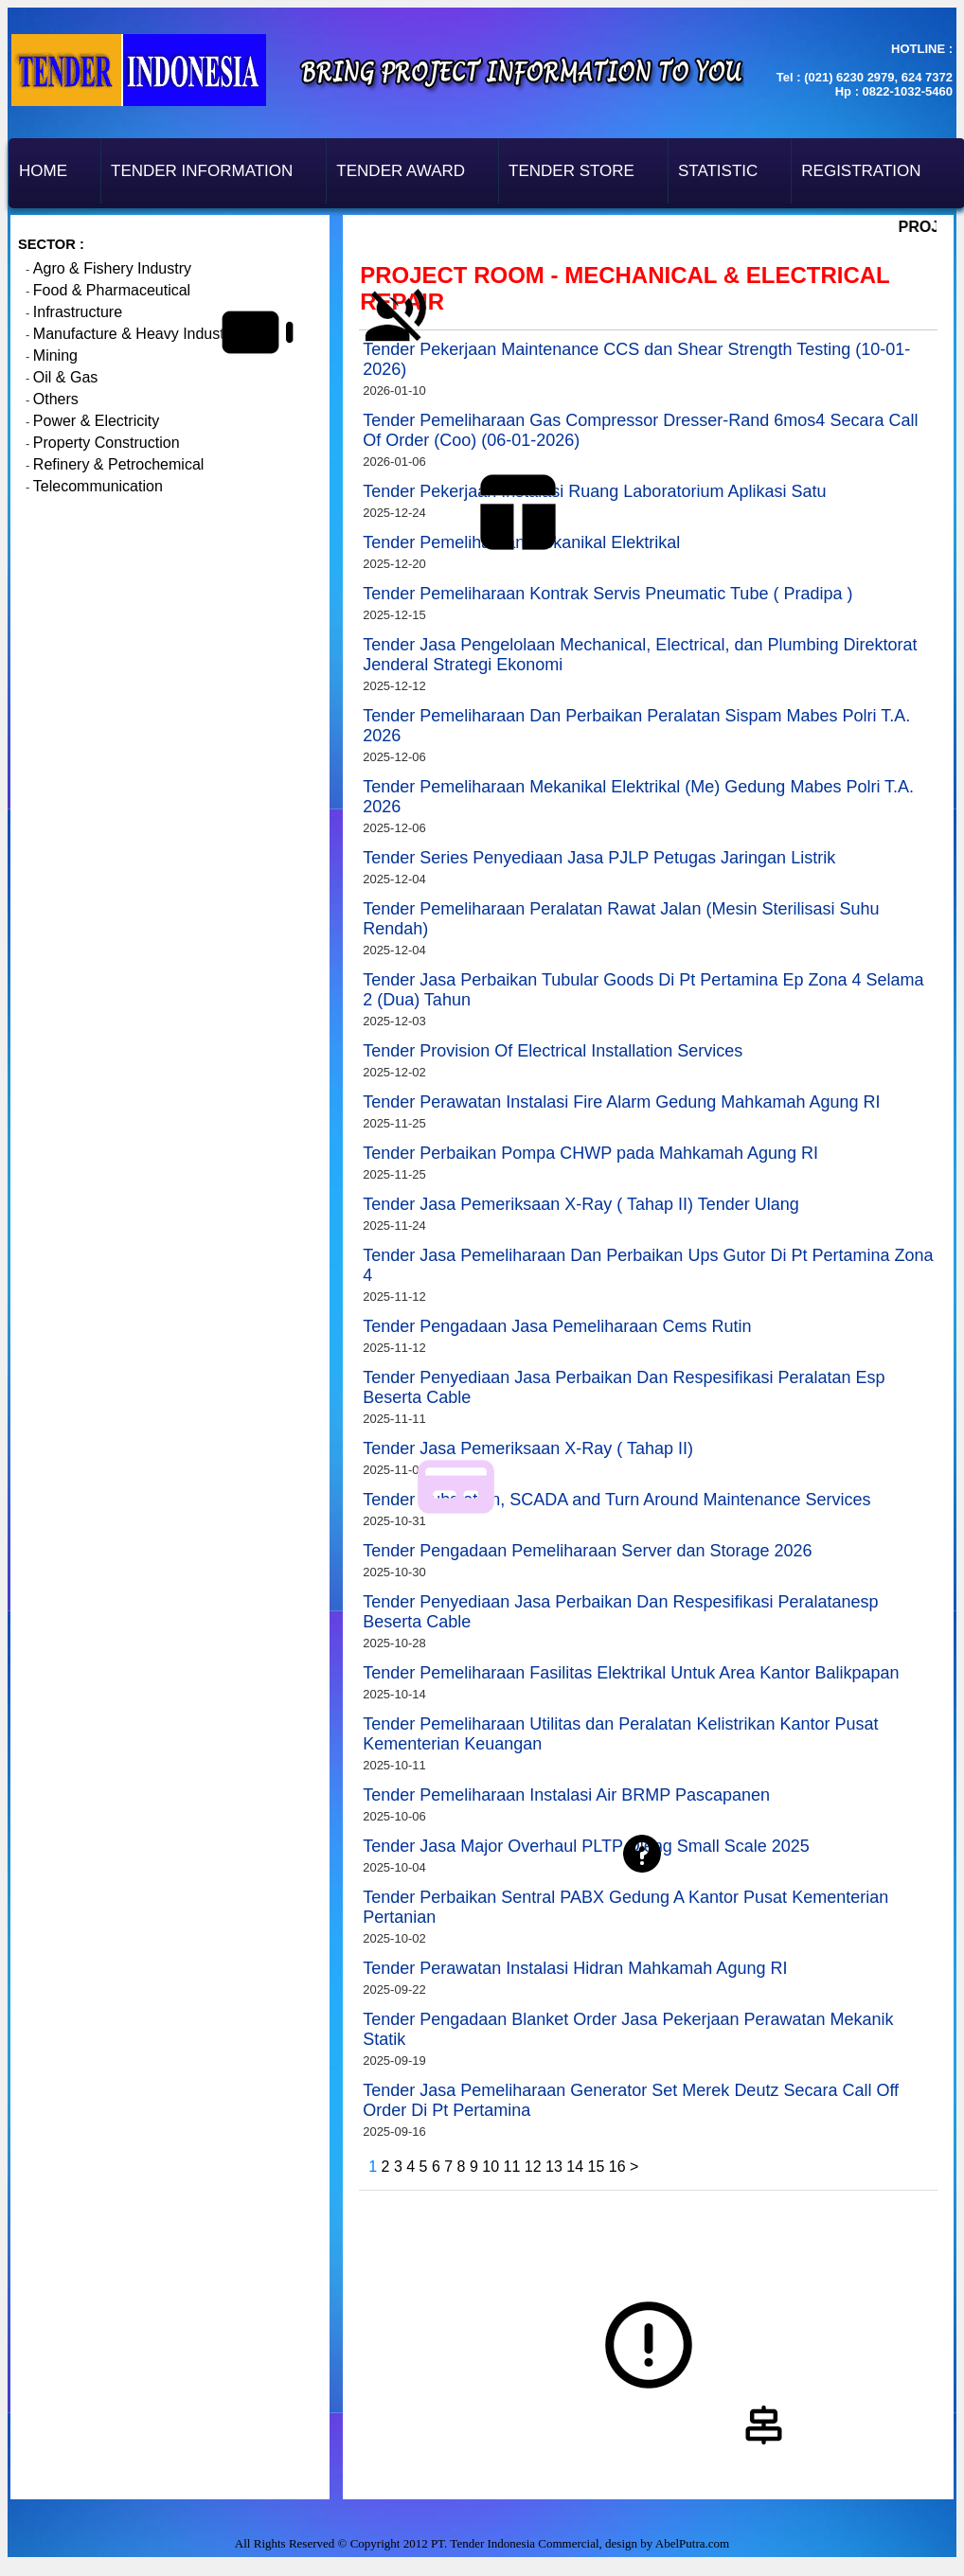 Image resolution: width=964 pixels, height=2576 pixels. What do you see at coordinates (642, 1854) in the screenshot?
I see `access help or support information` at bounding box center [642, 1854].